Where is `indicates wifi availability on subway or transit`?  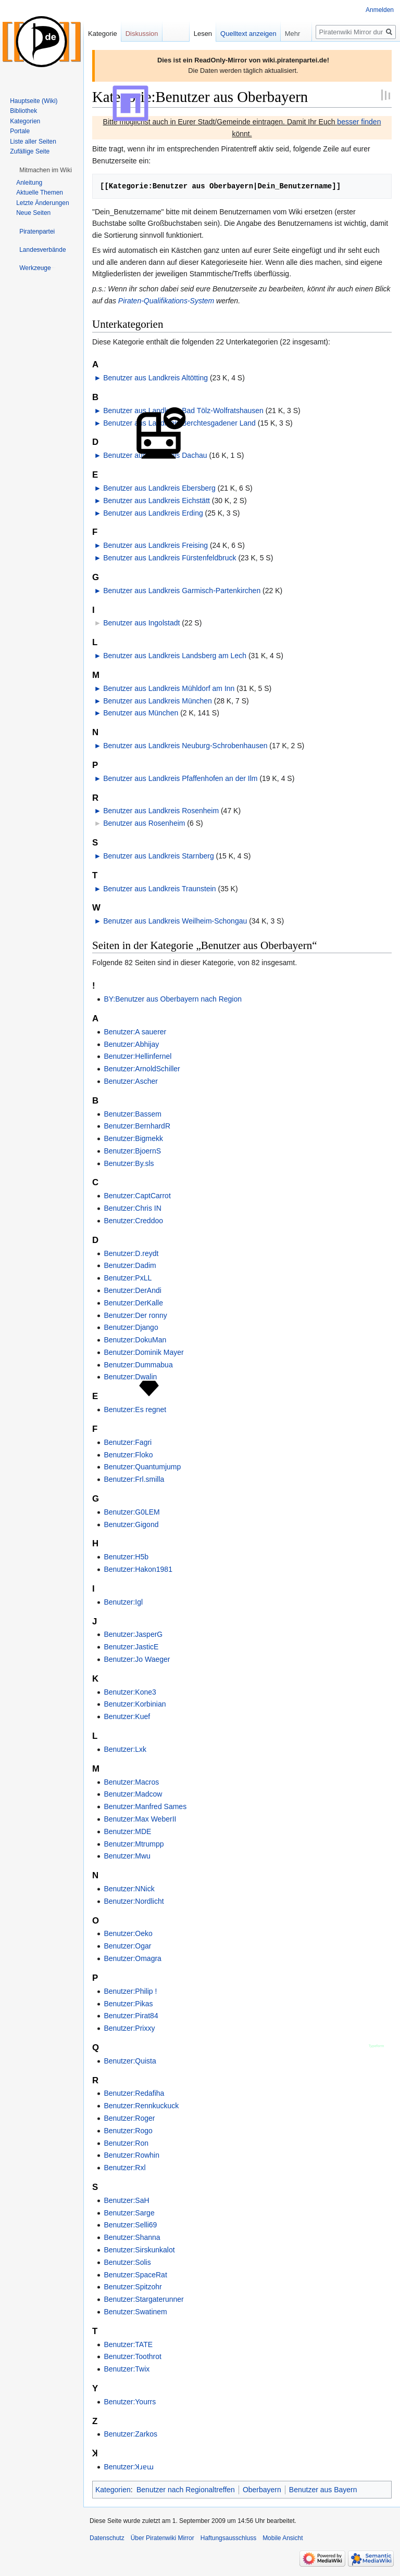 indicates wifi availability on subway or transit is located at coordinates (158, 434).